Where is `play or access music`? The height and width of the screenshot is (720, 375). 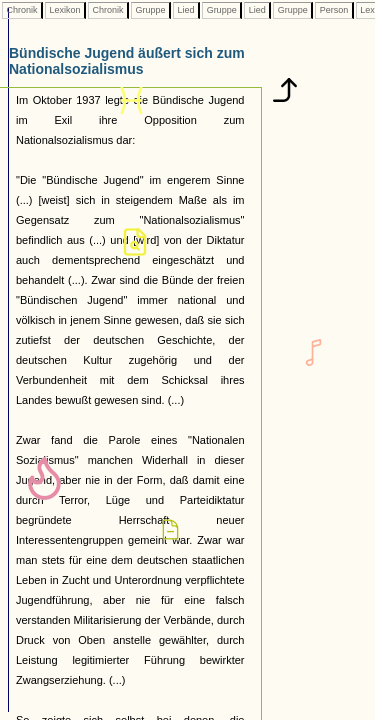 play or access music is located at coordinates (313, 352).